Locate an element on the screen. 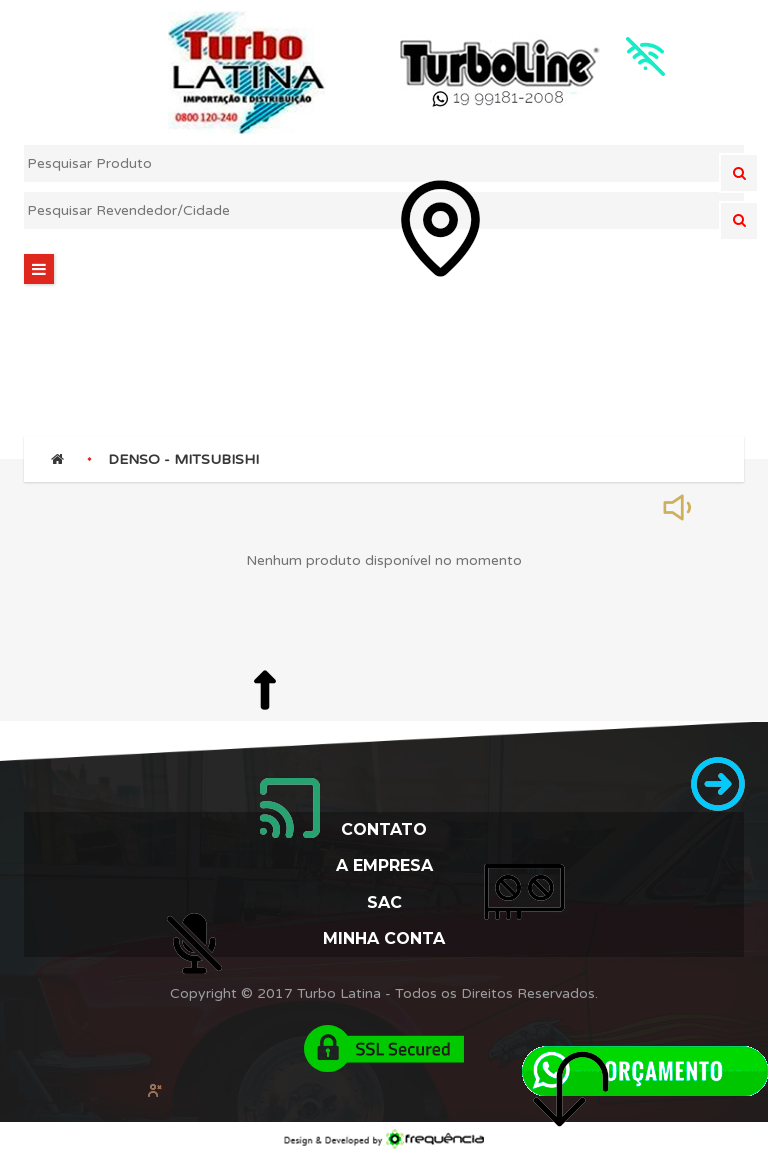 This screenshot has width=768, height=1156. decrease audio volume is located at coordinates (676, 507).